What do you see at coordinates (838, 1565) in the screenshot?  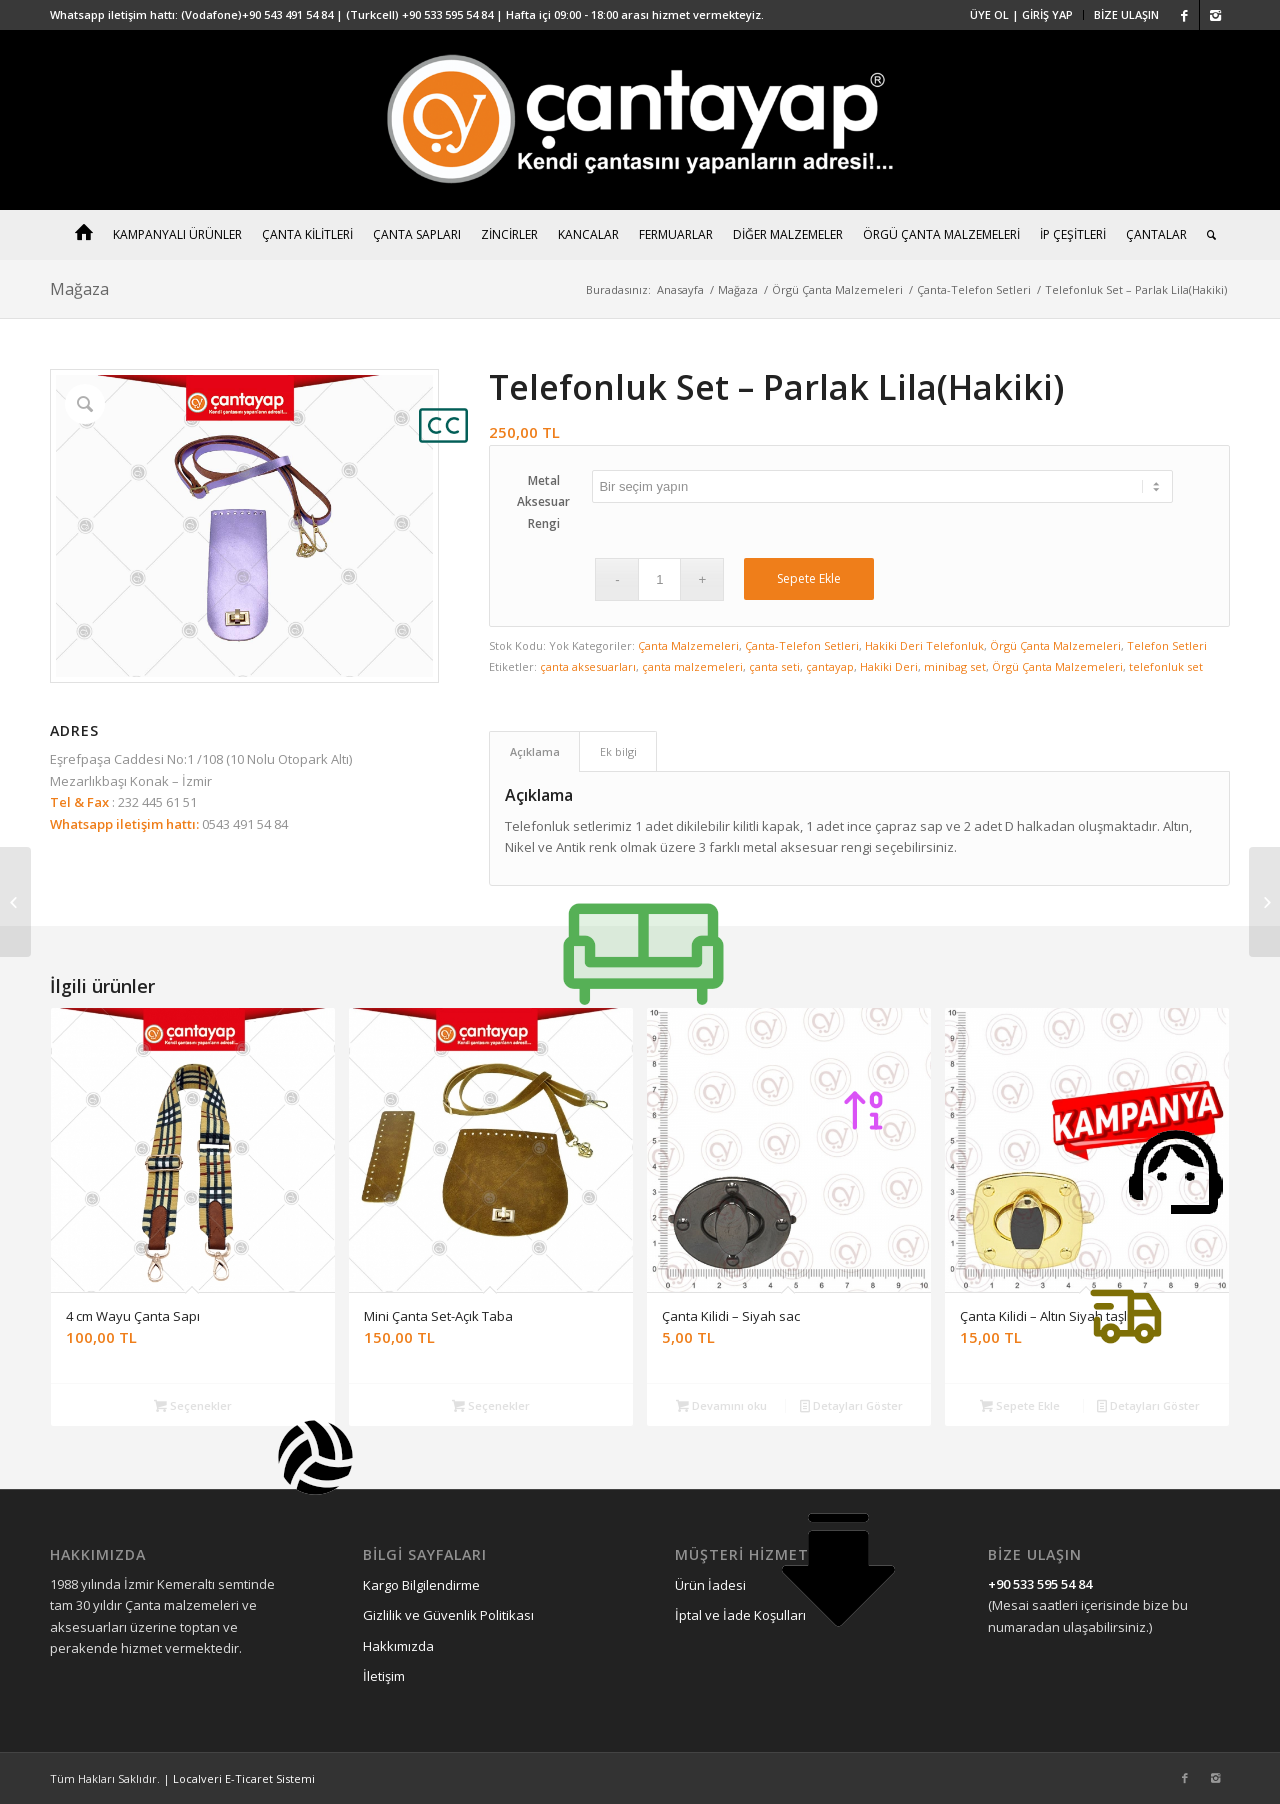 I see `download file or content` at bounding box center [838, 1565].